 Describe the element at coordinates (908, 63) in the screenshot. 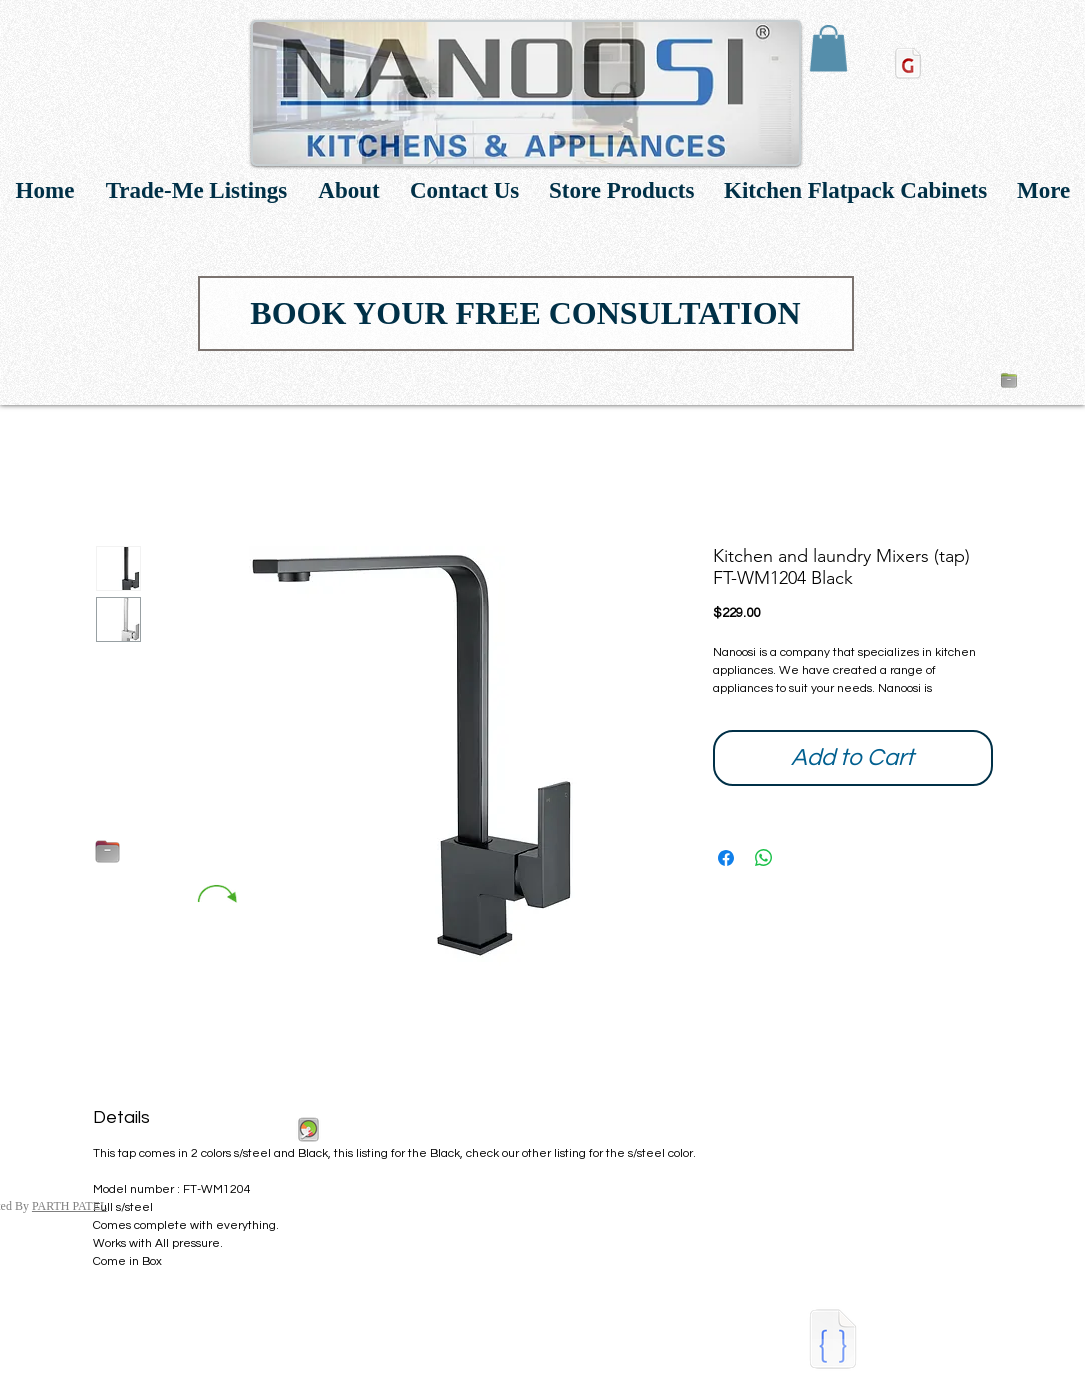

I see `a g-code file for 3D printing or CNC machining` at that location.